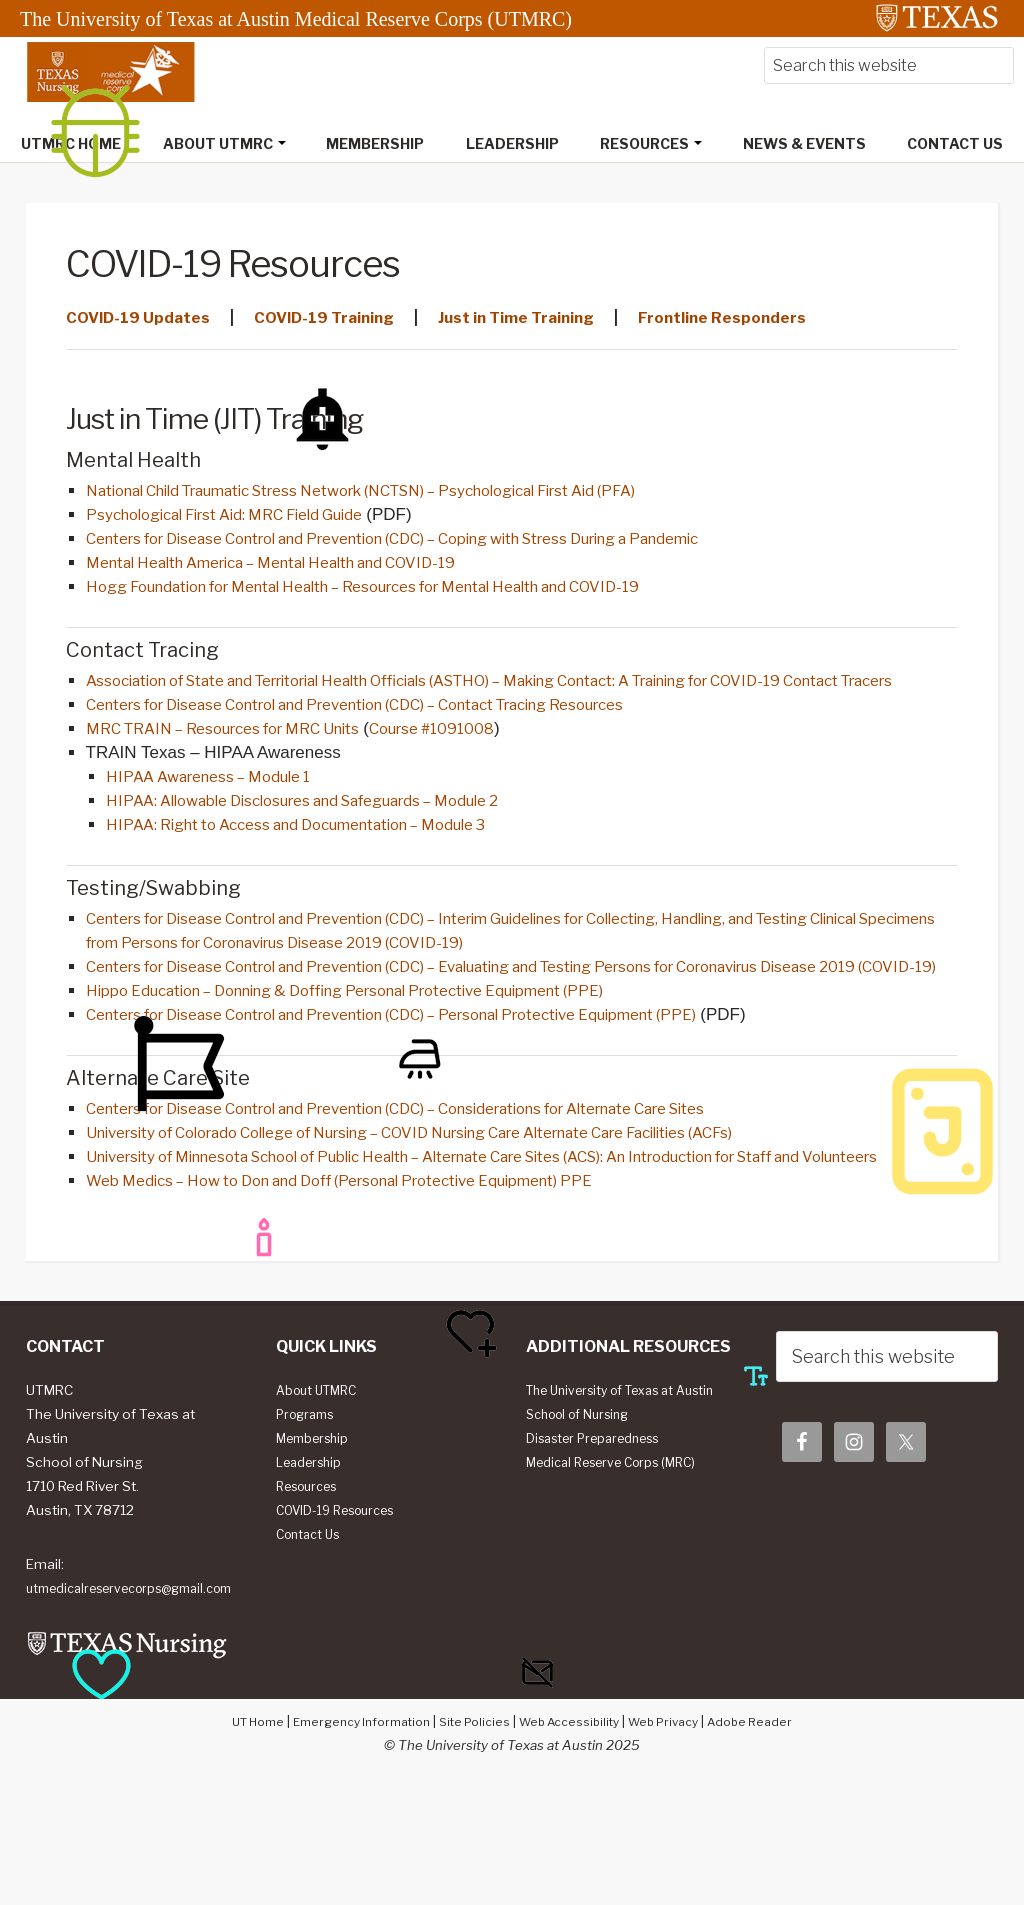  I want to click on add to favorites, so click(470, 1331).